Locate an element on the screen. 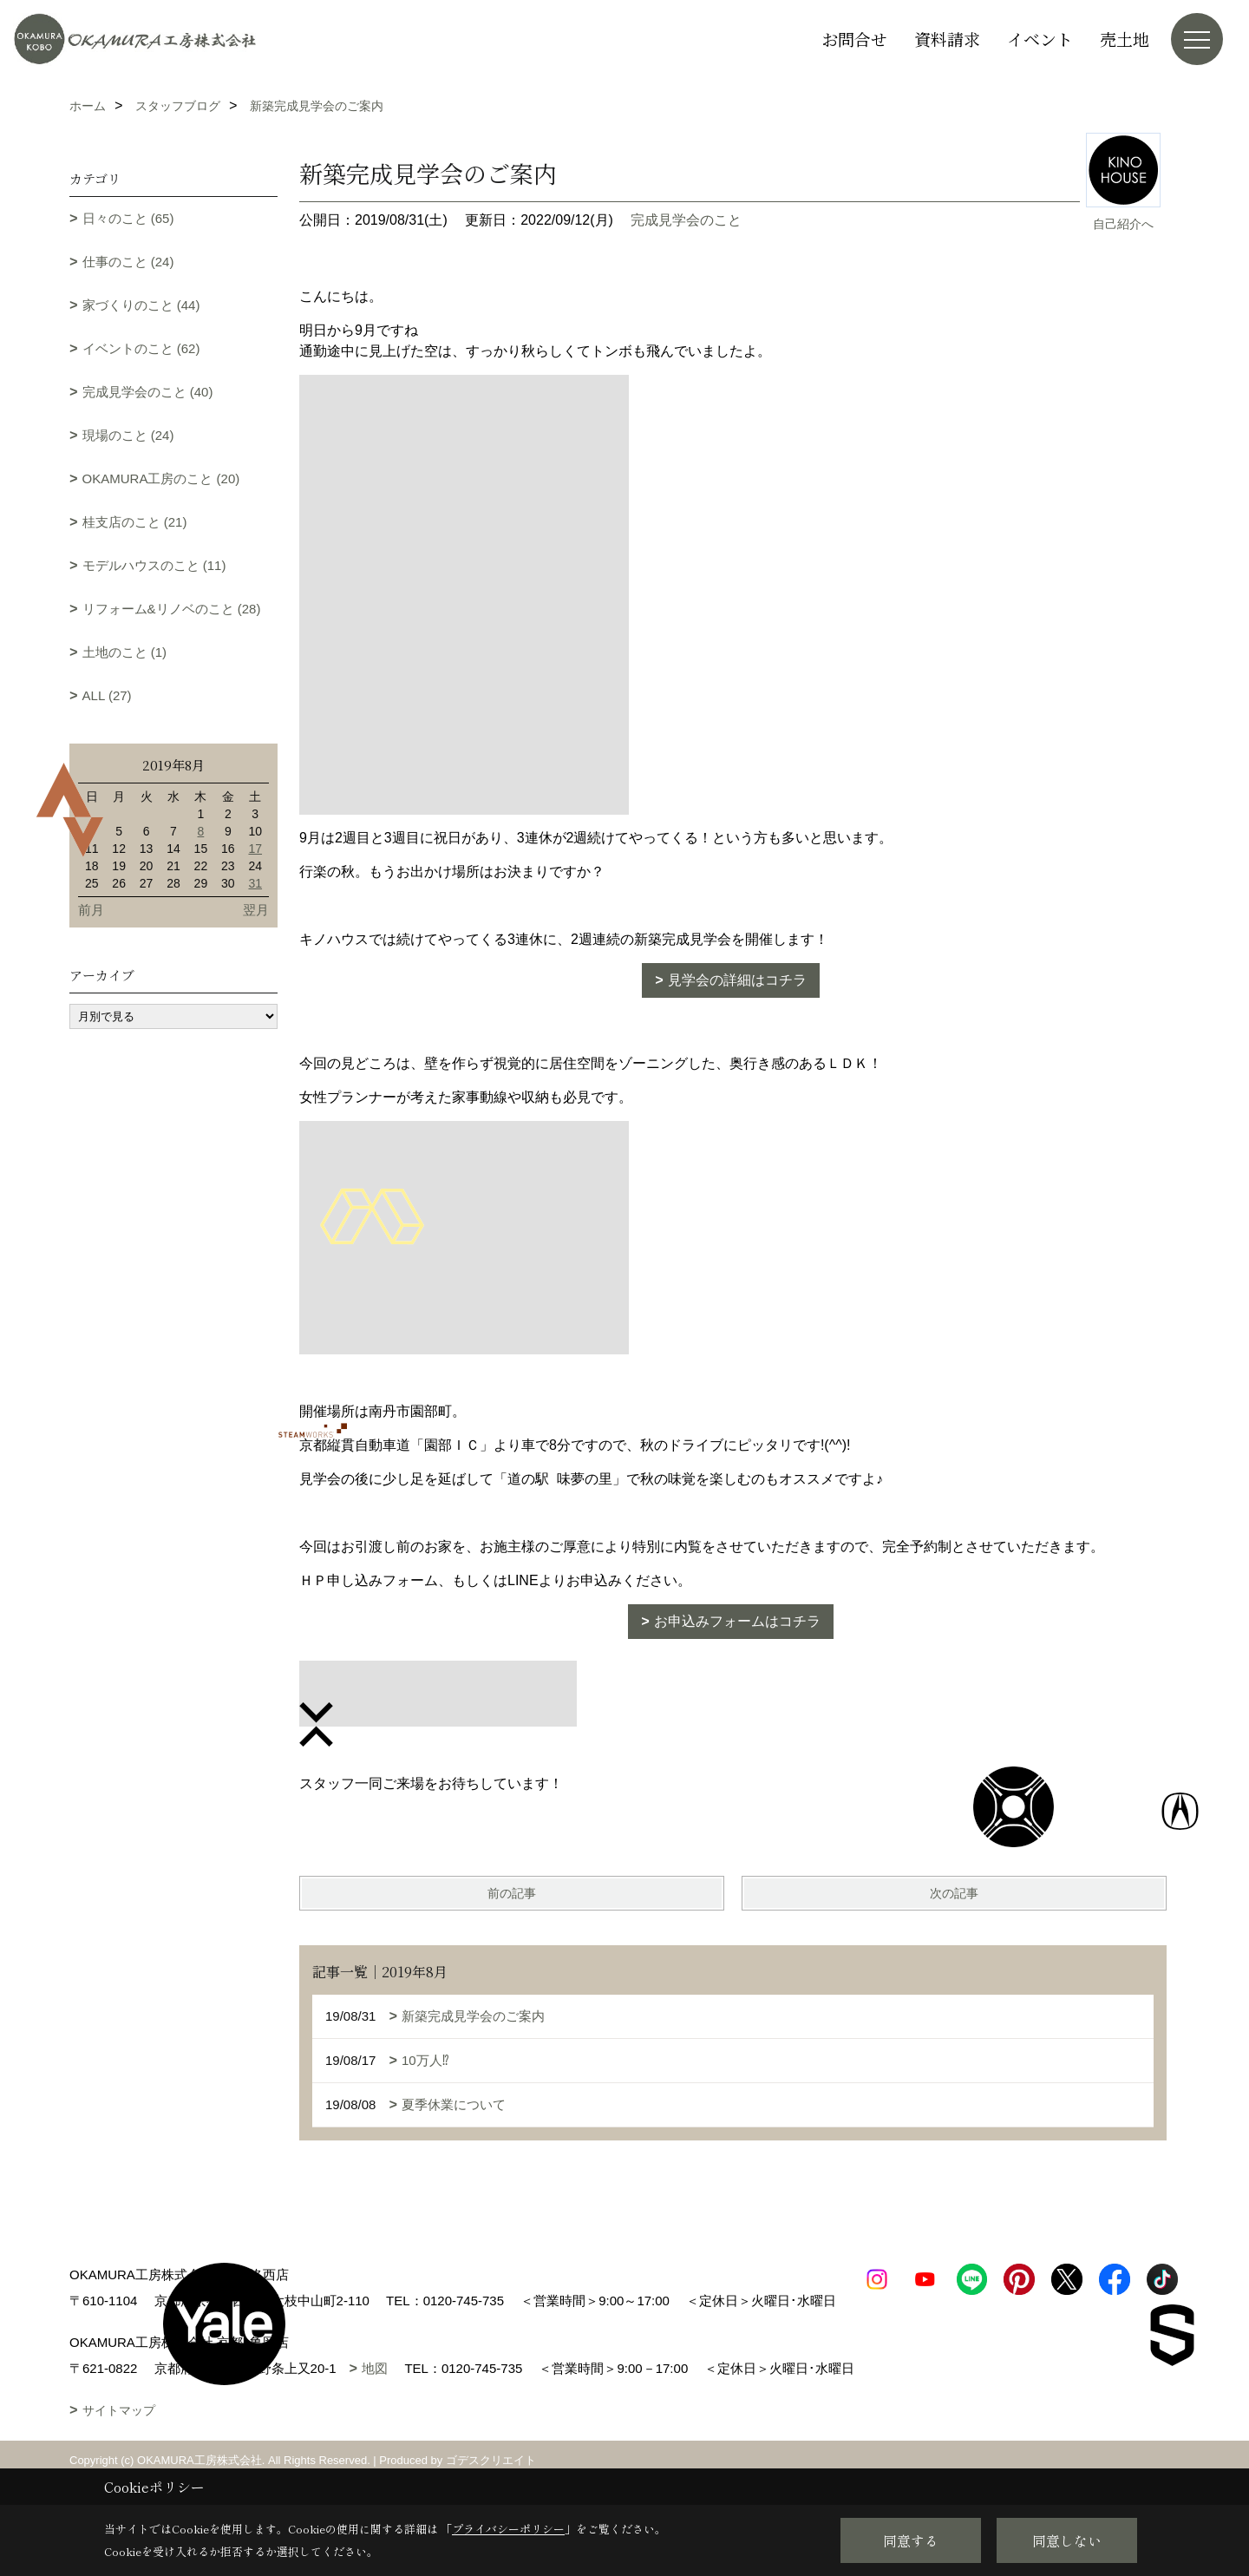 This screenshot has height=2576, width=1249. collapse or contract content vertically is located at coordinates (316, 1724).